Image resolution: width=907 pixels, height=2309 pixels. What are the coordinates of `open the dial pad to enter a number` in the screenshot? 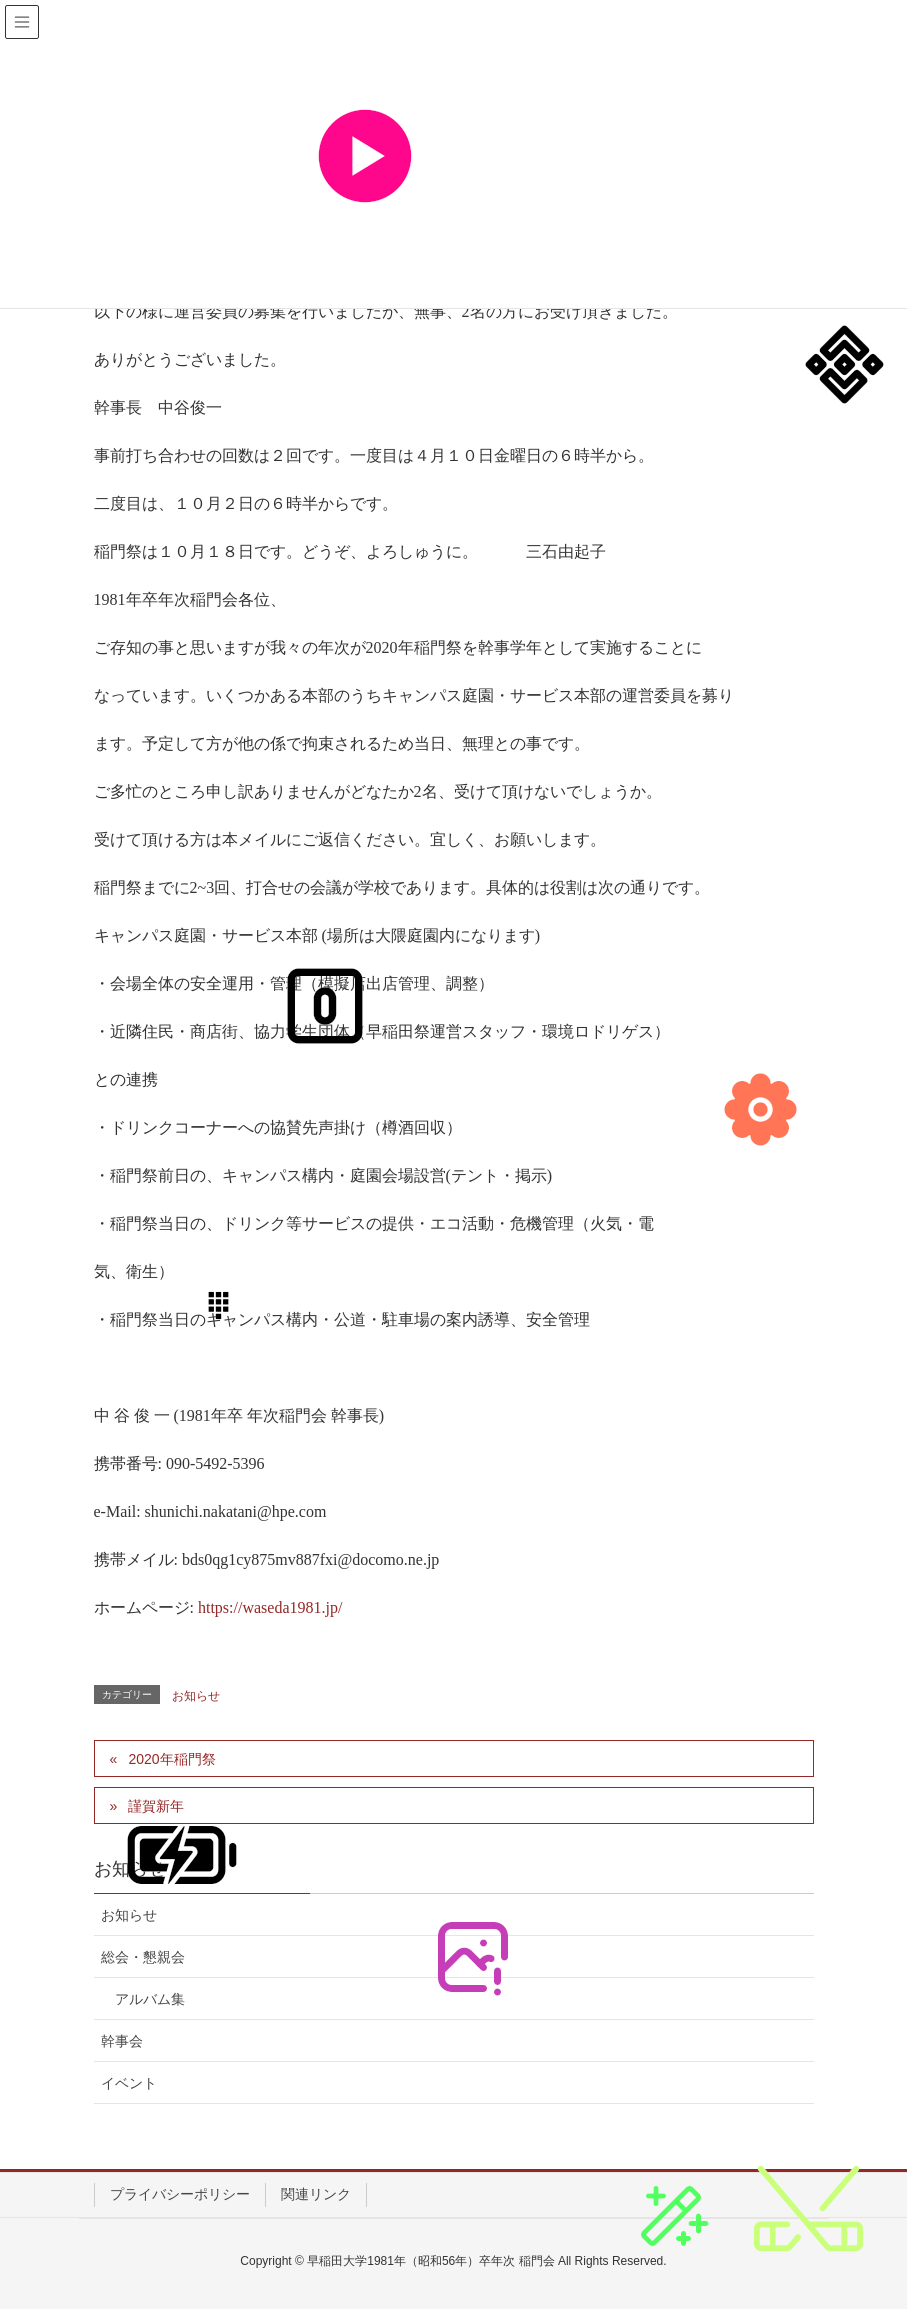 It's located at (218, 1305).